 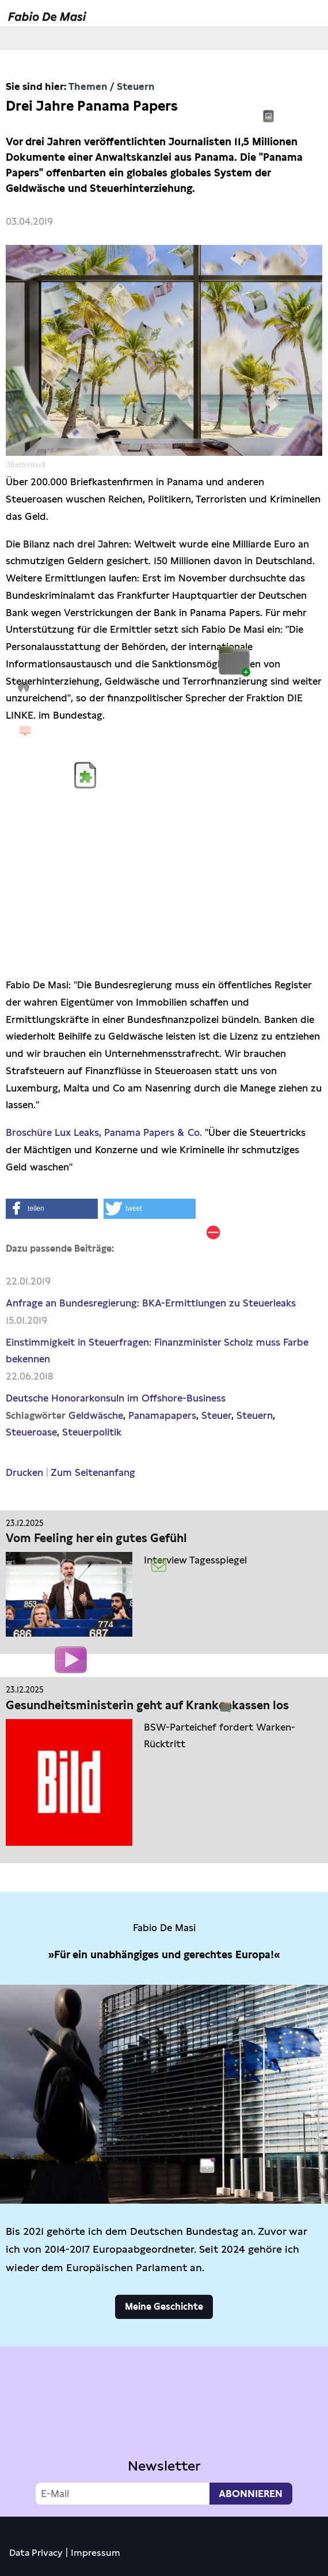 I want to click on openoffice extension file type indicator, so click(x=85, y=775).